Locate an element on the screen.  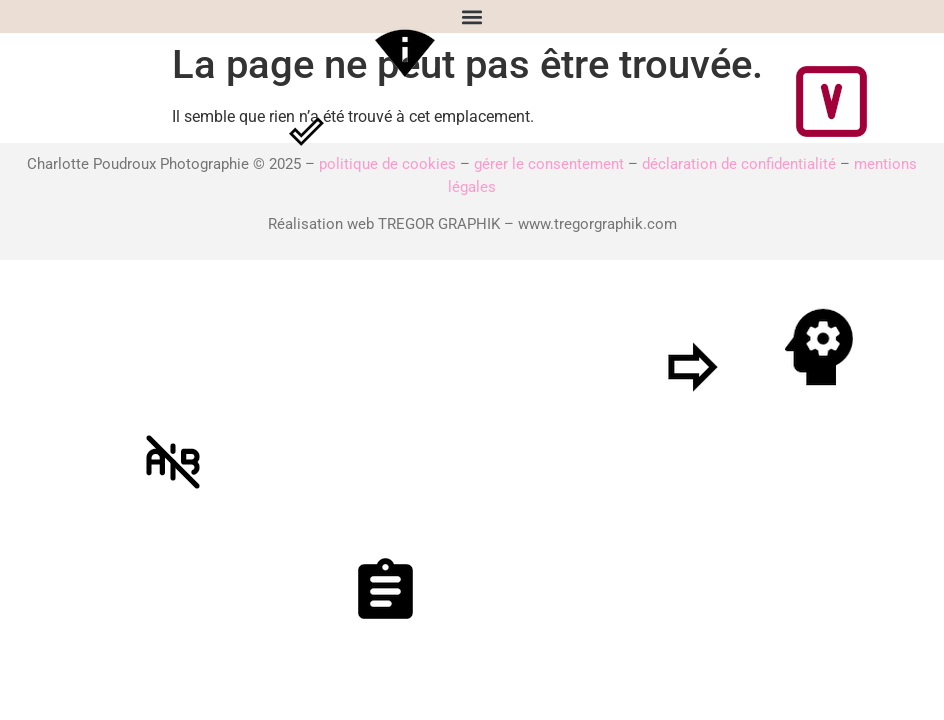
forward an email or message is located at coordinates (693, 367).